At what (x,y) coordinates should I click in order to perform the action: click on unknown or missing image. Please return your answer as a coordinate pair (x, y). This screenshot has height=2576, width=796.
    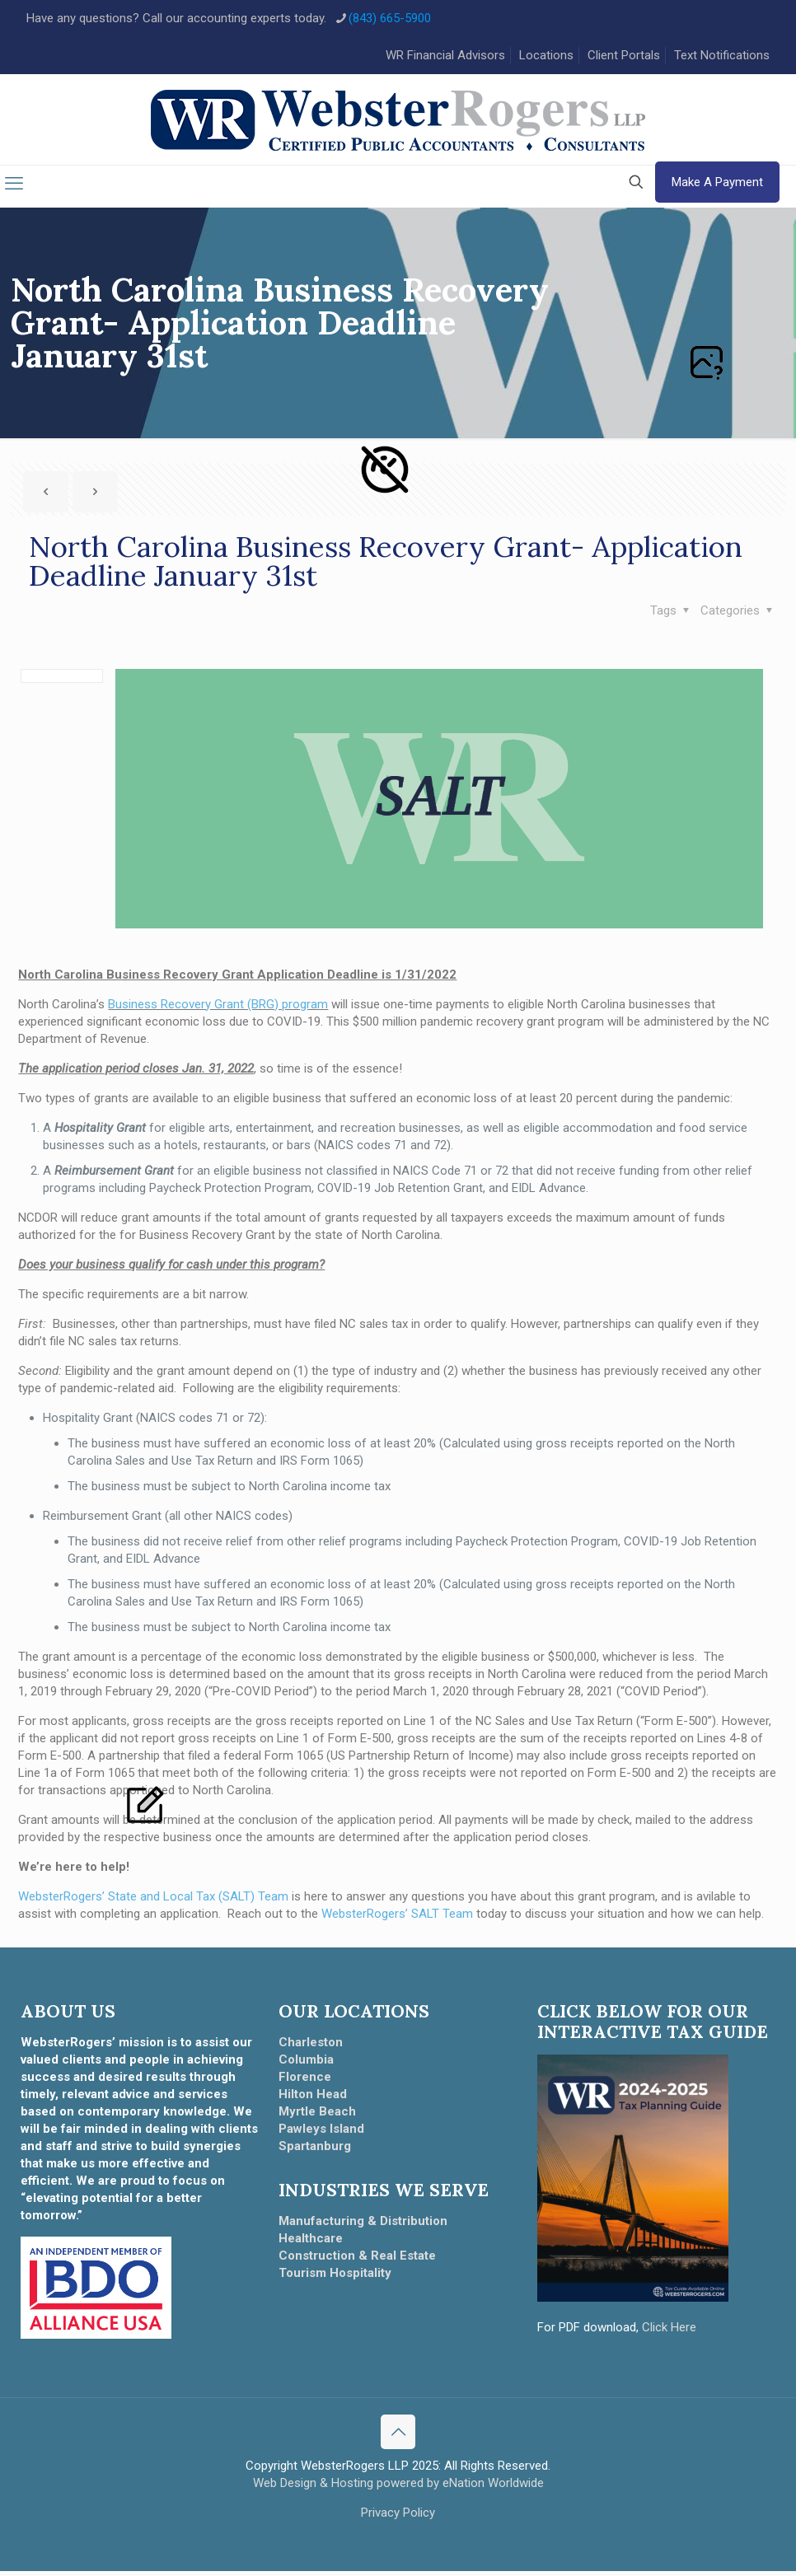
    Looking at the image, I should click on (706, 362).